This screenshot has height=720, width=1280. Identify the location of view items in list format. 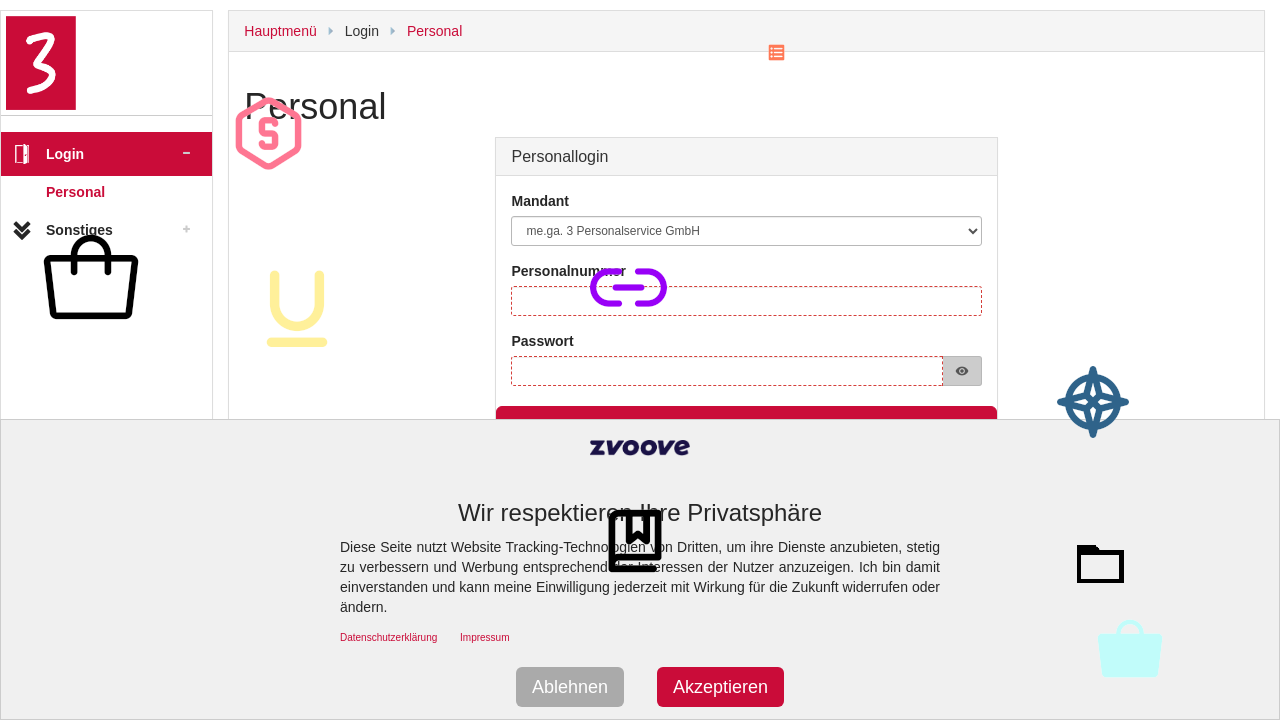
(776, 52).